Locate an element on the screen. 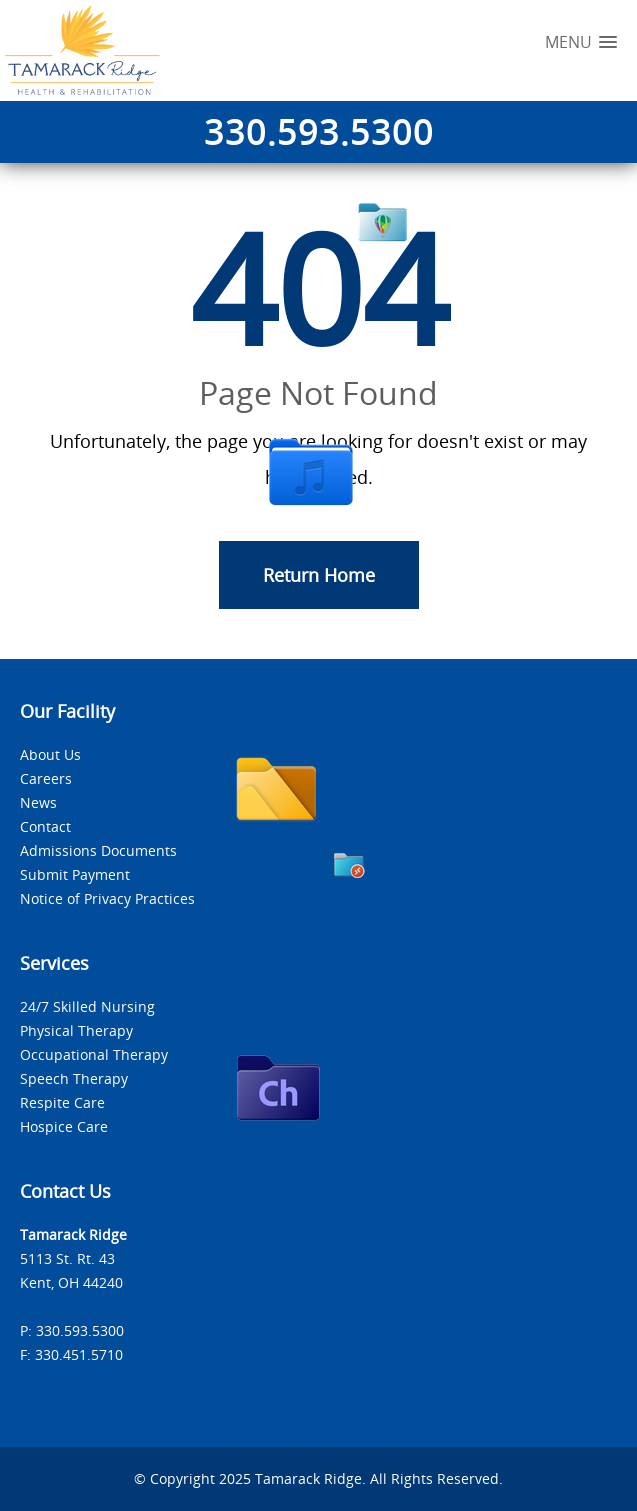 The image size is (637, 1511). open your music files folder is located at coordinates (311, 472).